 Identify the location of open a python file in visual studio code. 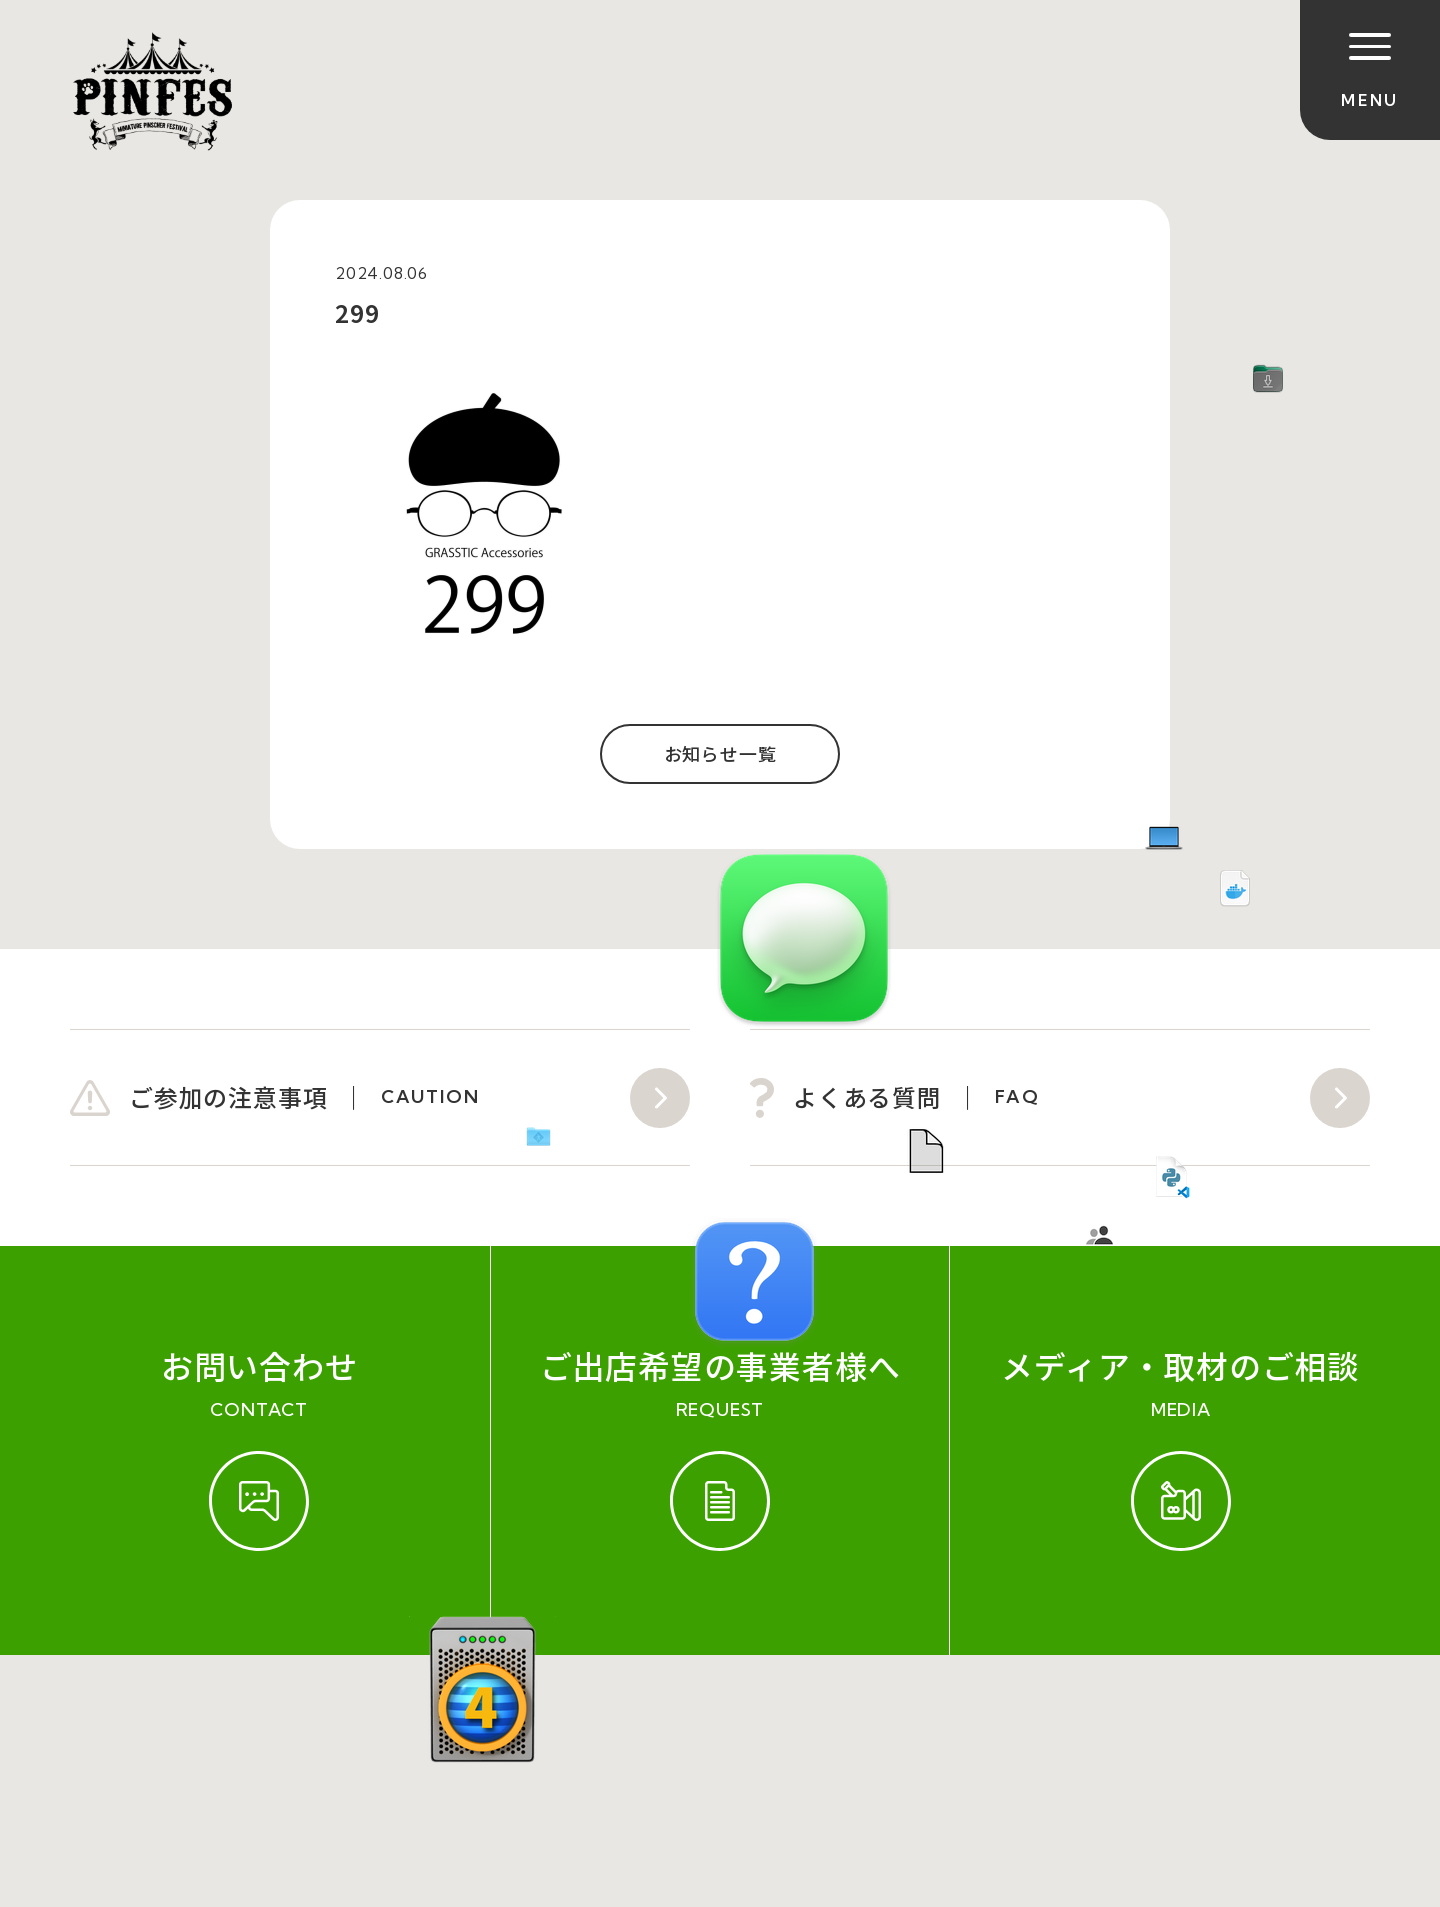
(1171, 1177).